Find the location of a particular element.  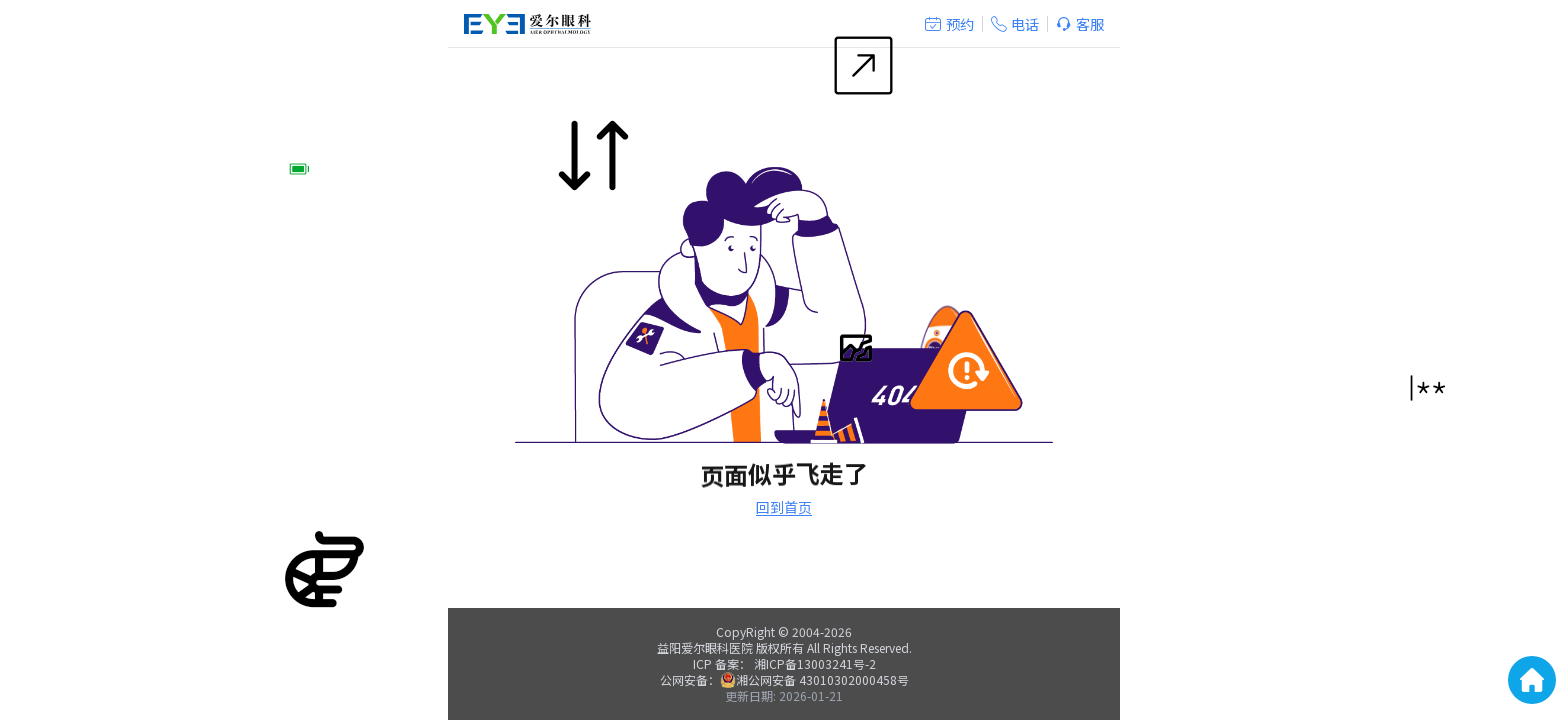

sort items in ascending or descending order is located at coordinates (593, 155).